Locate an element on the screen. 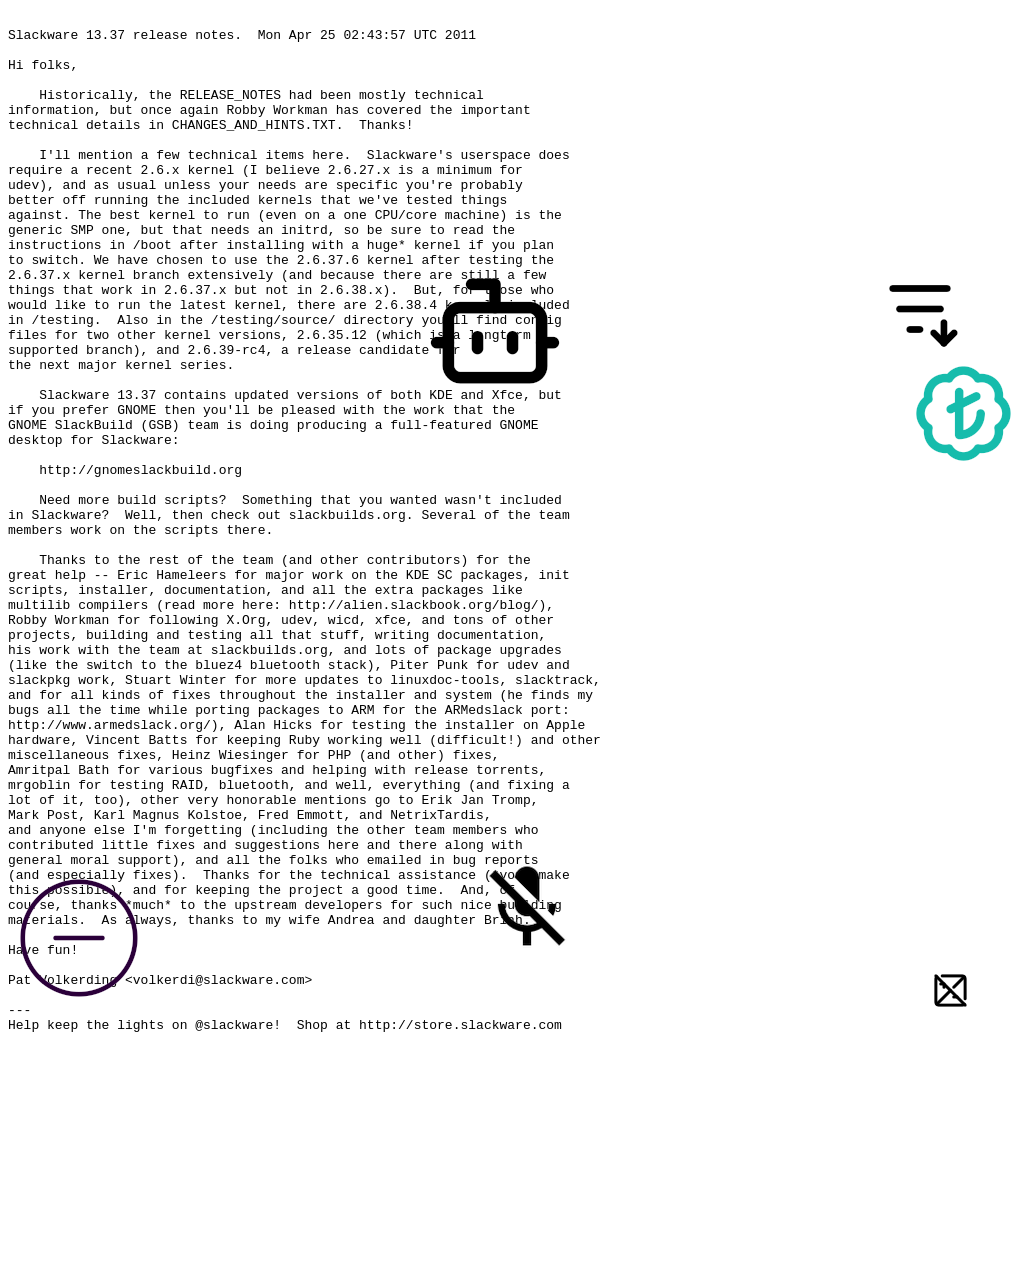 This screenshot has height=1268, width=1024. disable exposure adjustment is located at coordinates (950, 990).